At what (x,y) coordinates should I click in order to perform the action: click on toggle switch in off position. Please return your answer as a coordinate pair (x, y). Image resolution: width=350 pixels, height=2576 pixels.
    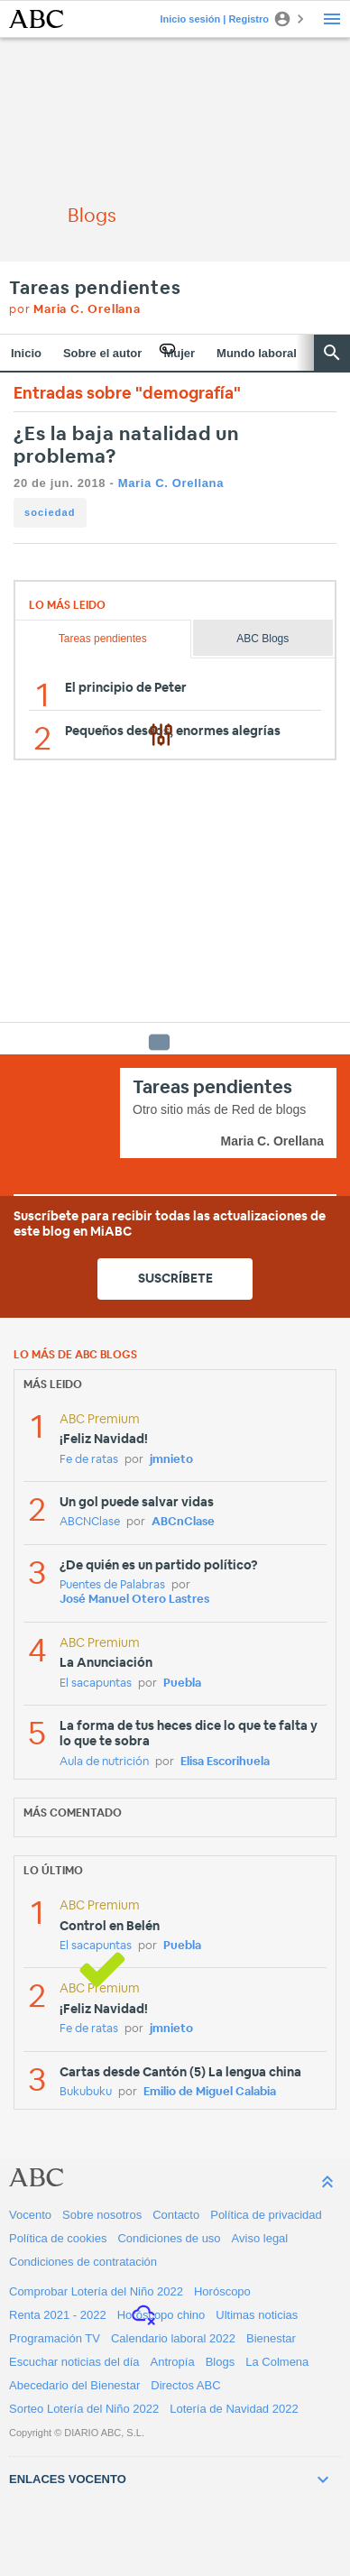
    Looking at the image, I should click on (167, 348).